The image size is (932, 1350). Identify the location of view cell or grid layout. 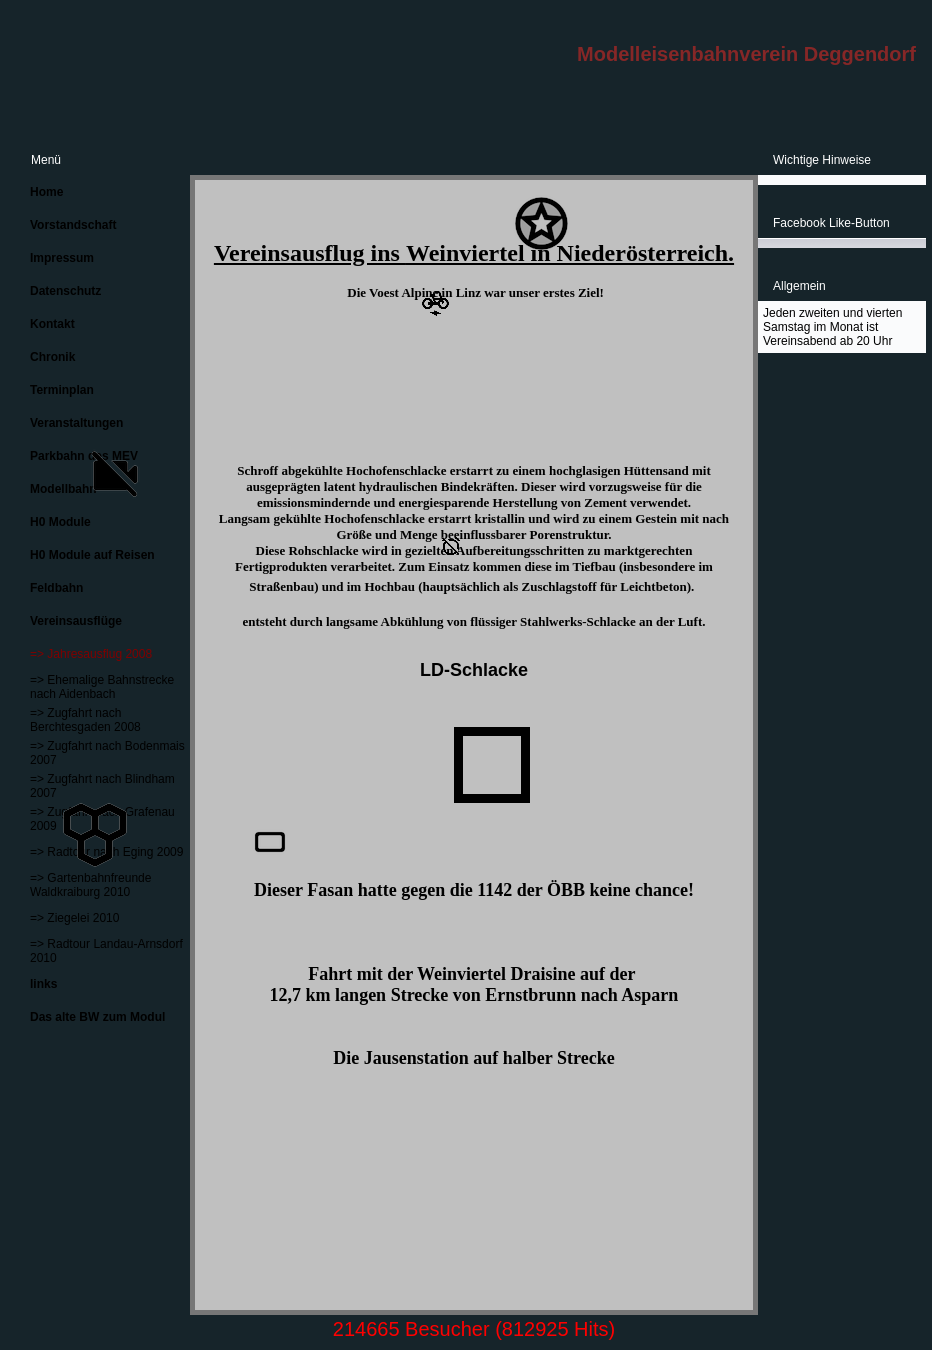
(95, 835).